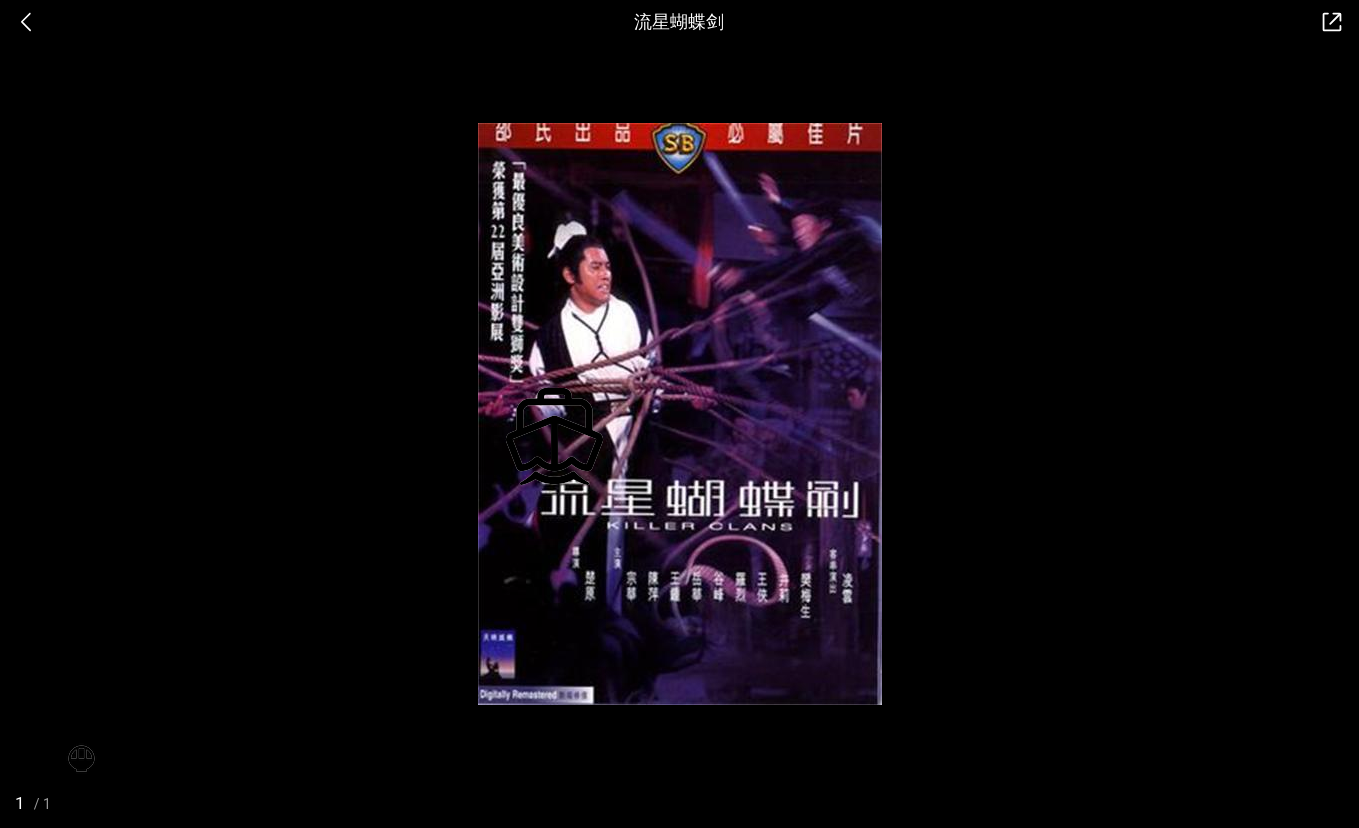 The width and height of the screenshot is (1359, 828). I want to click on access boat or ferry services, so click(554, 436).